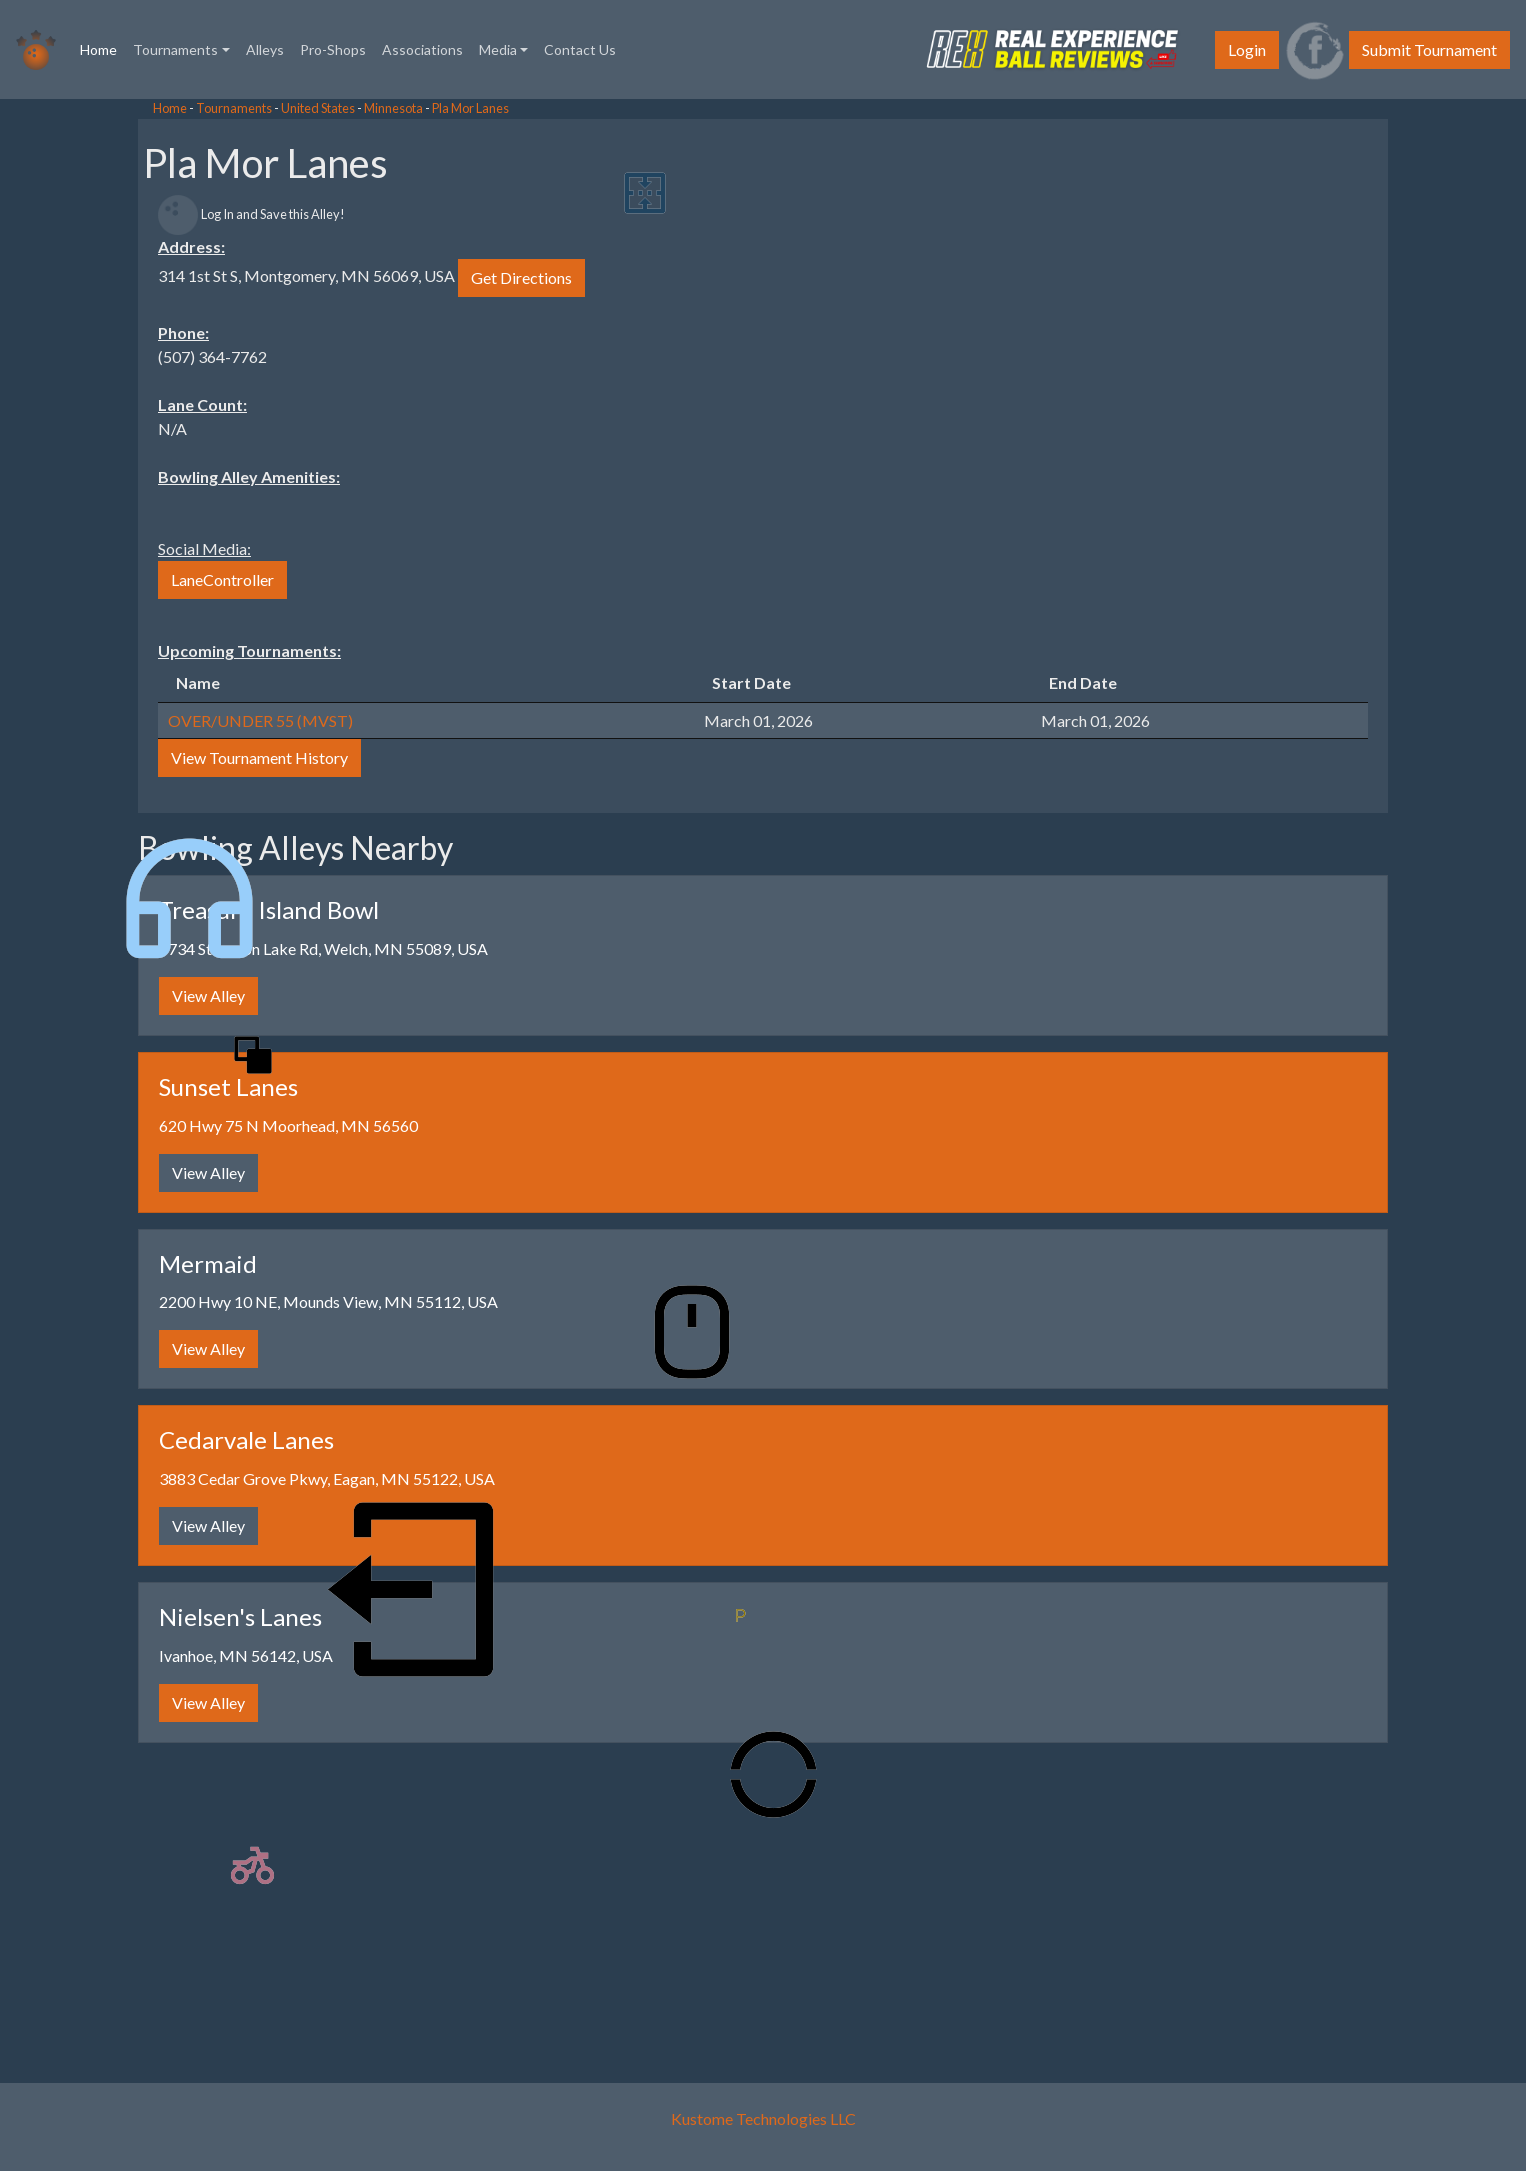 This screenshot has height=2171, width=1526. I want to click on send selected object backward one layer, so click(253, 1055).